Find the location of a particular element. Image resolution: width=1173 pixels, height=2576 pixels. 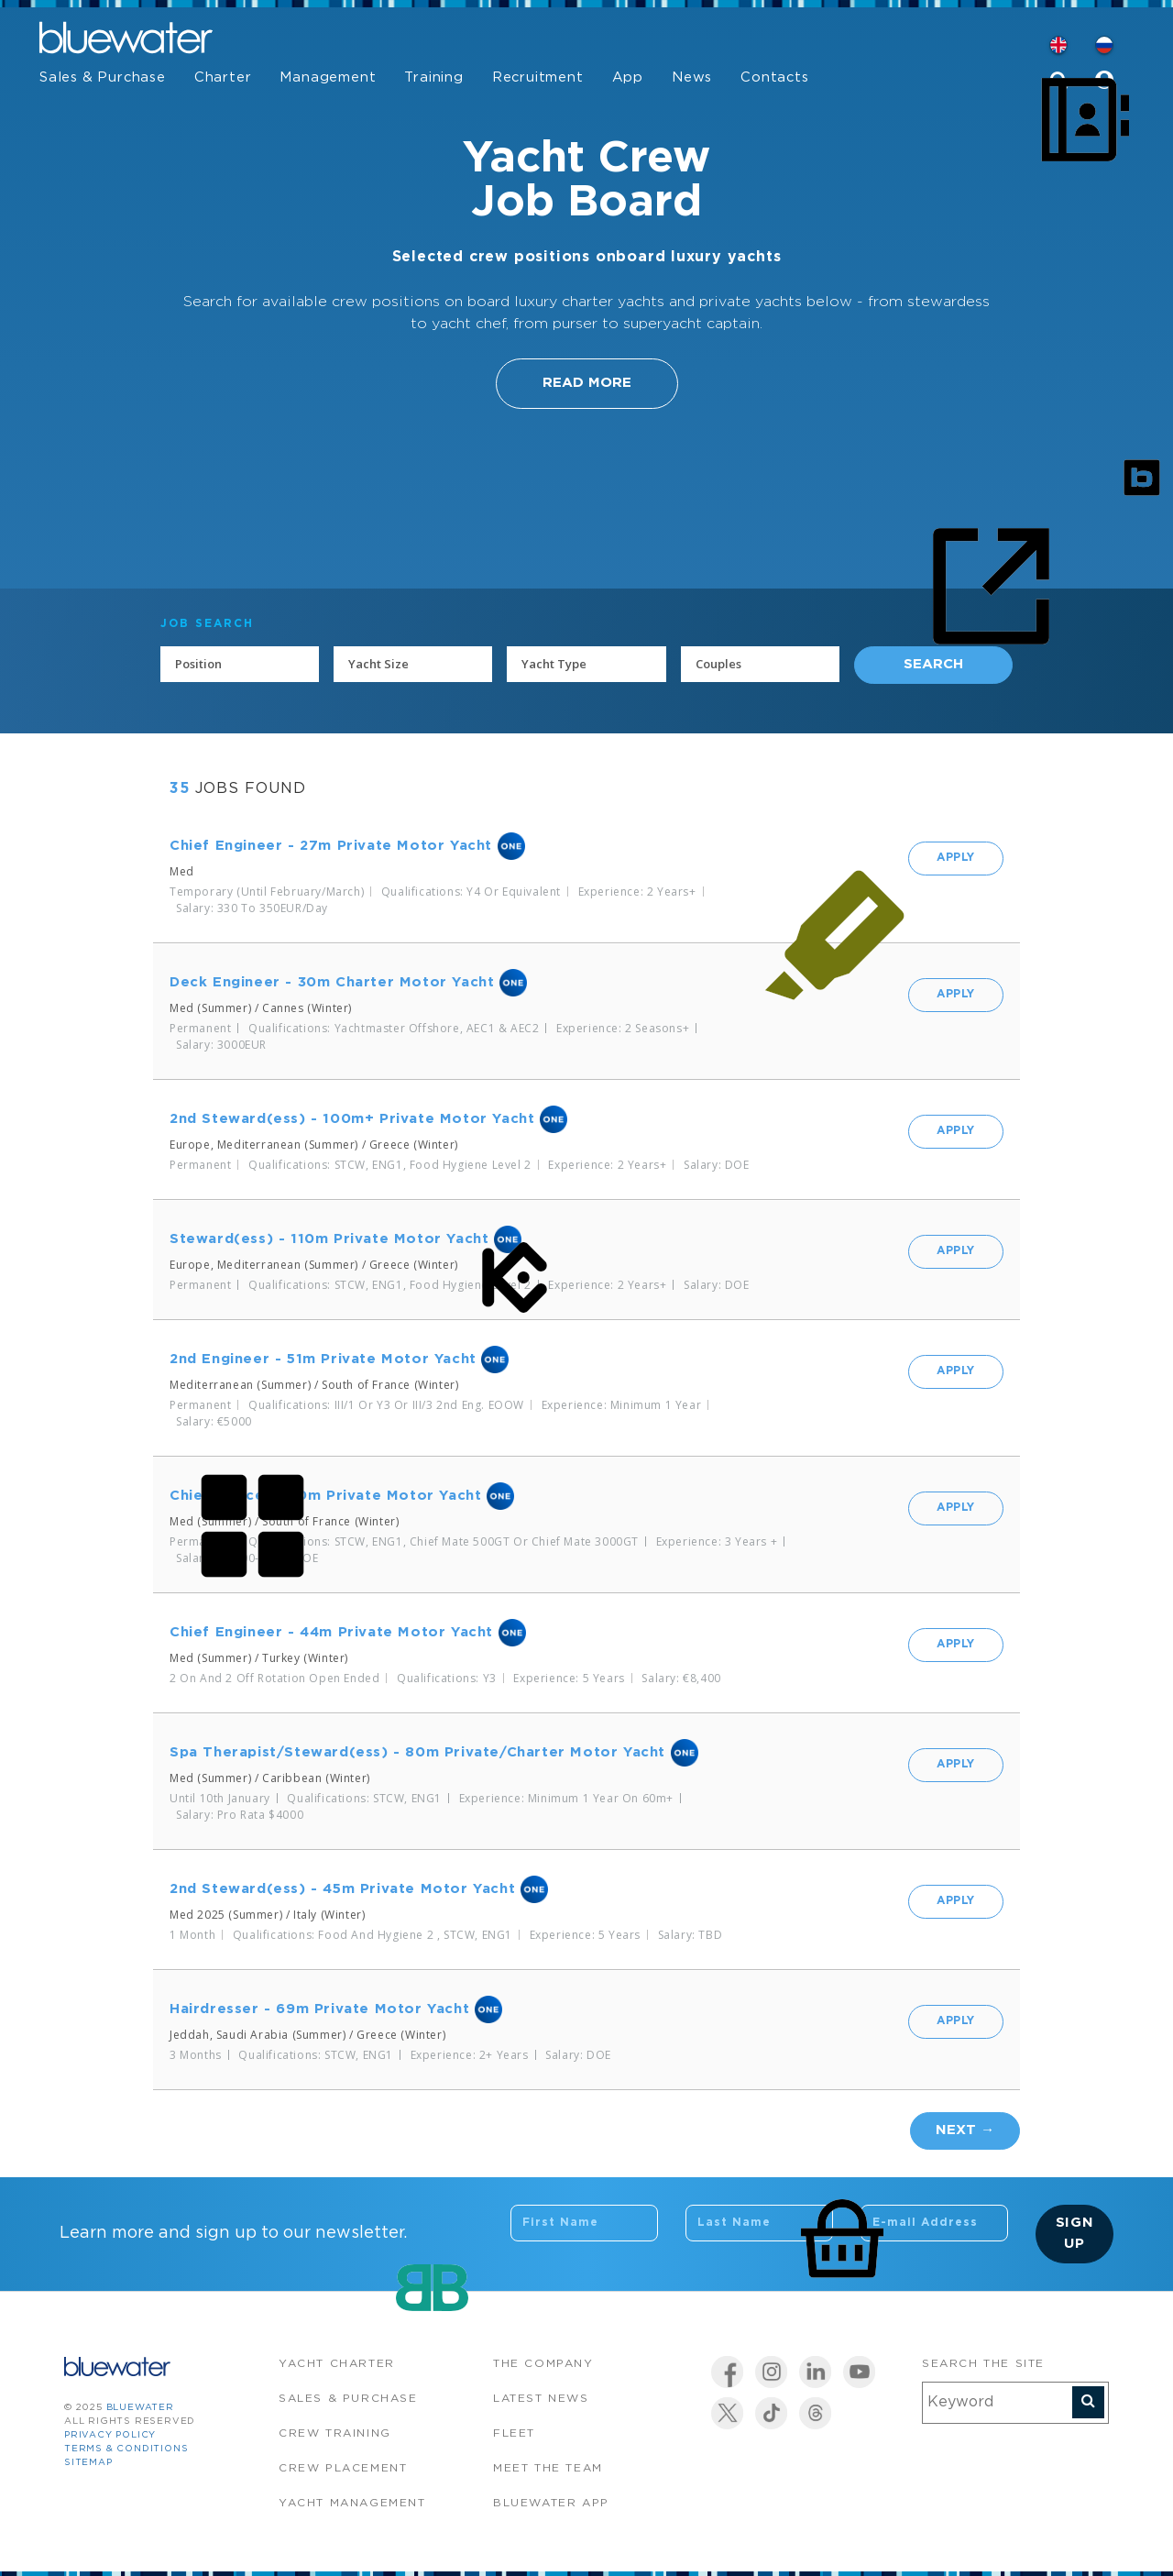

open the KuCoin cryptocurrency exchange app is located at coordinates (514, 1277).